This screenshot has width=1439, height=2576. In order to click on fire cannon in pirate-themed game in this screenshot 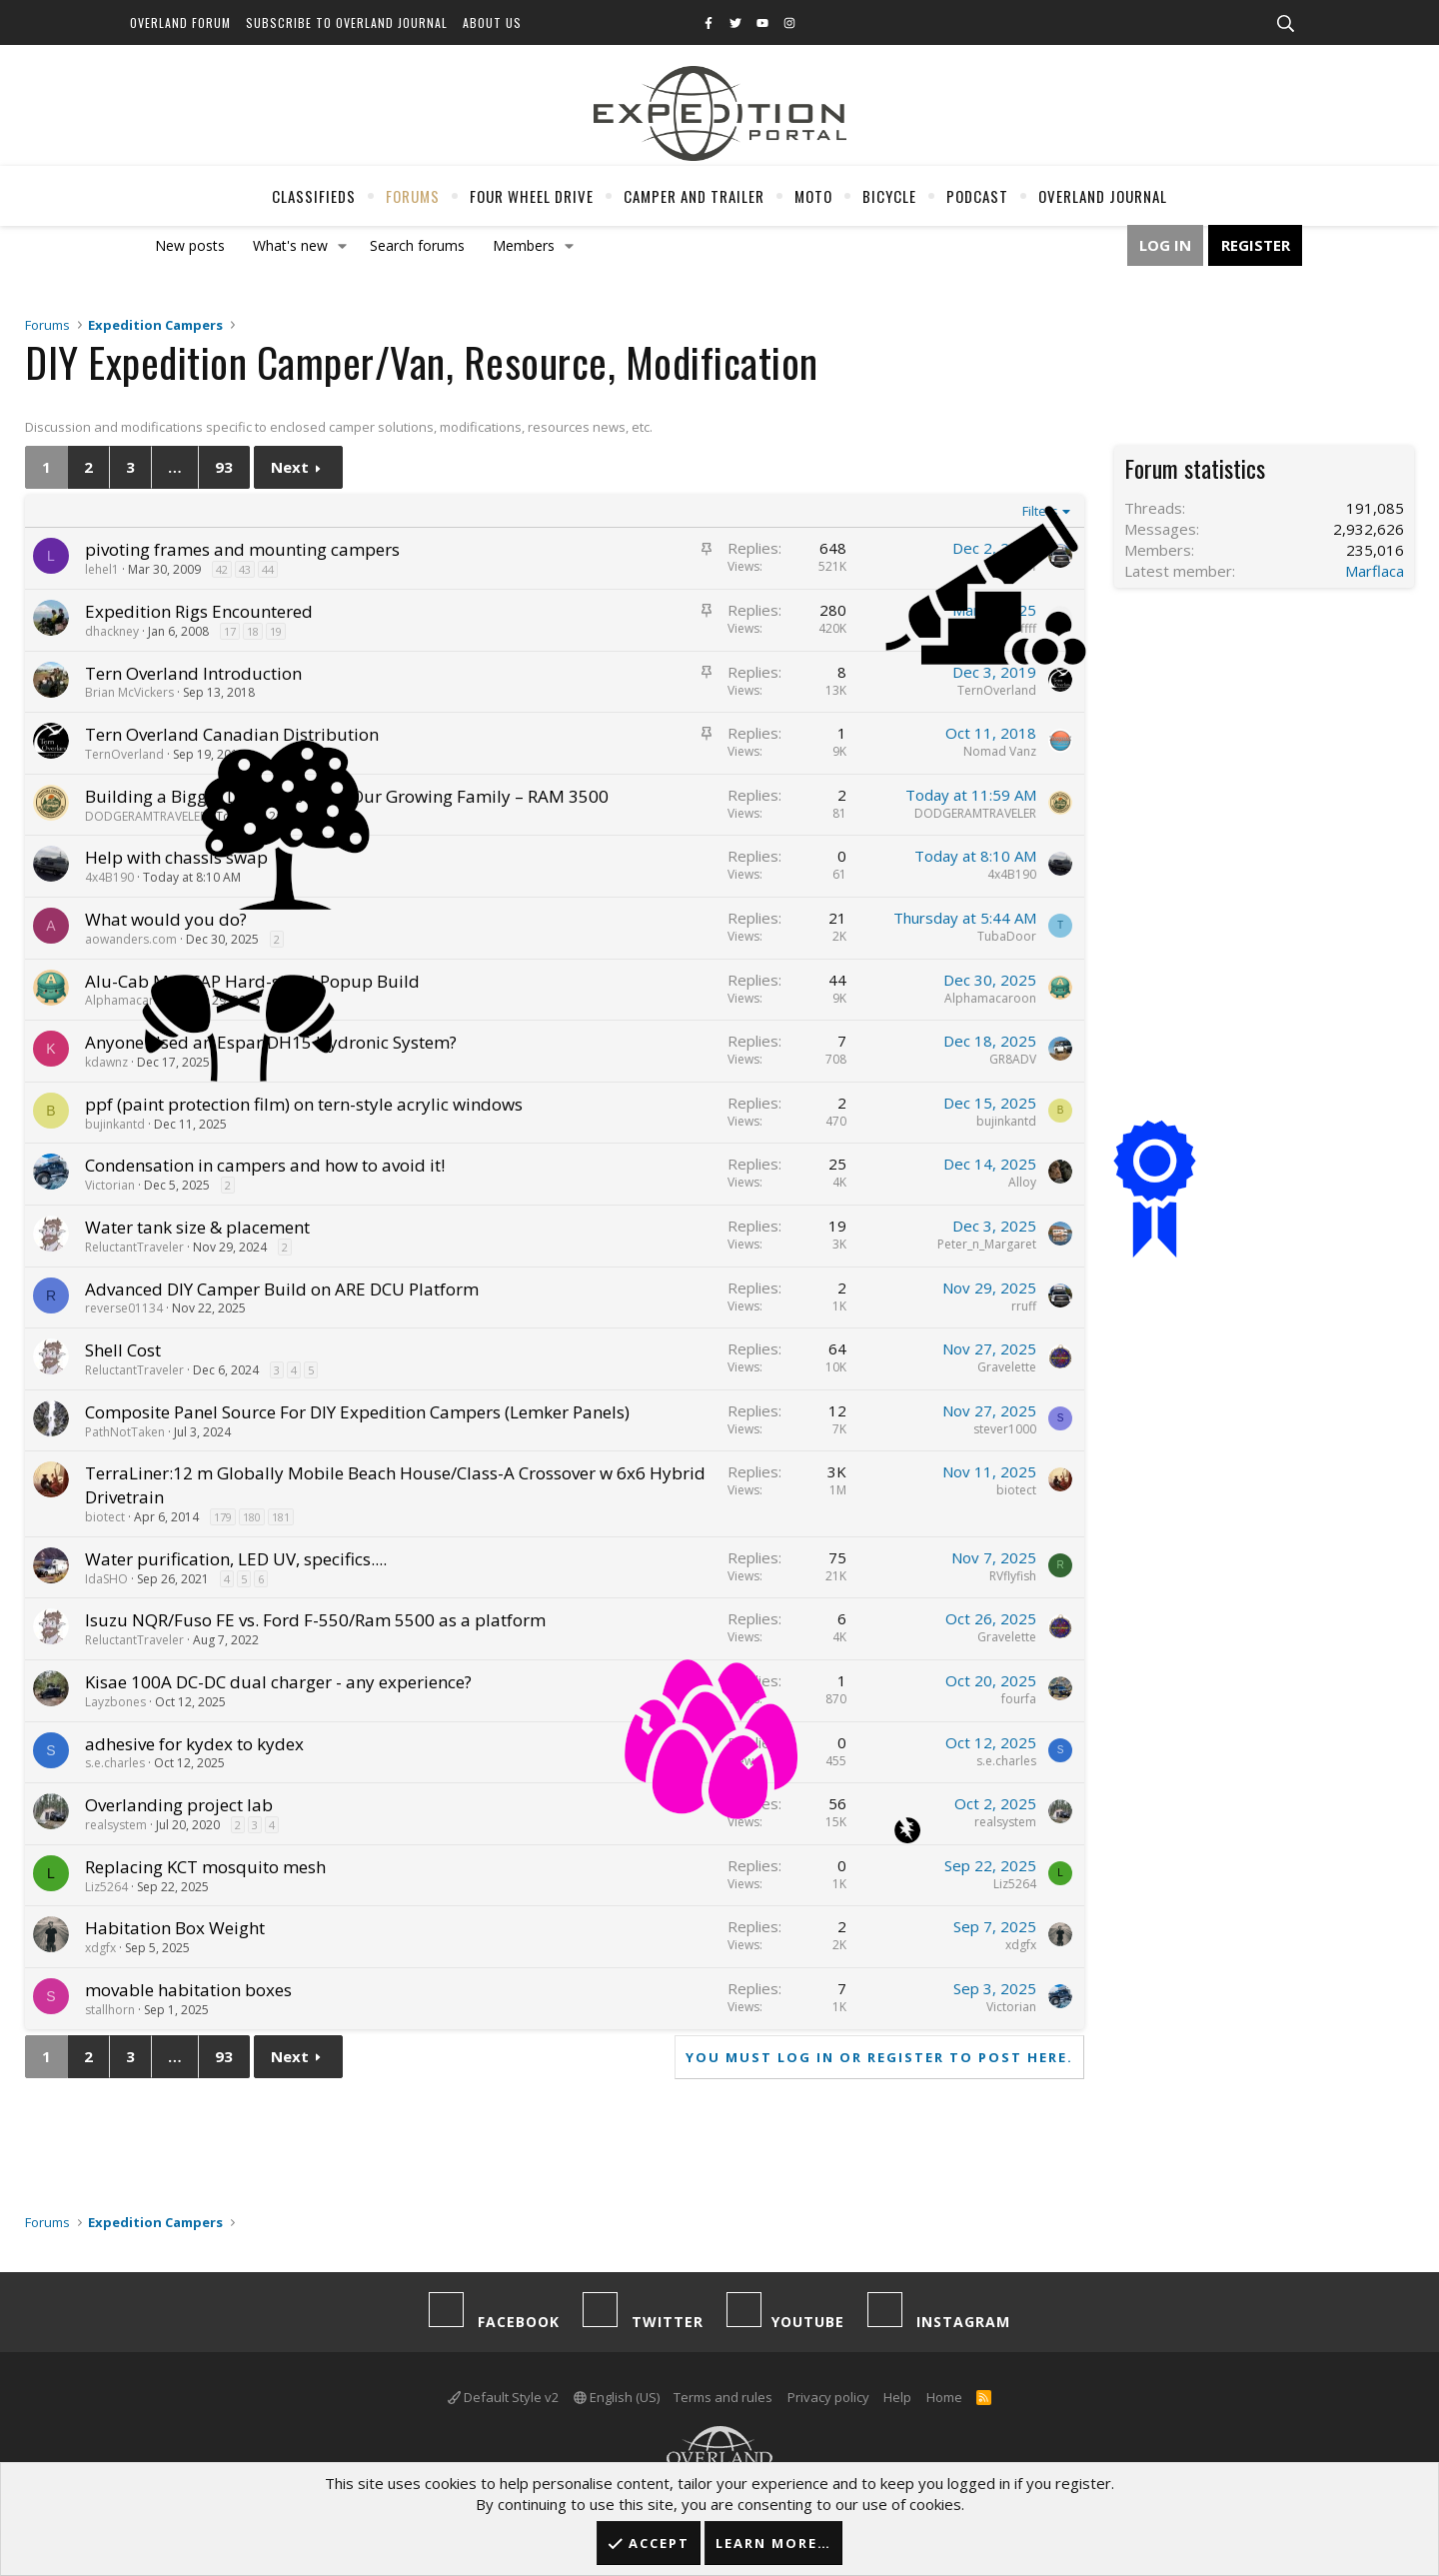, I will do `click(985, 585)`.